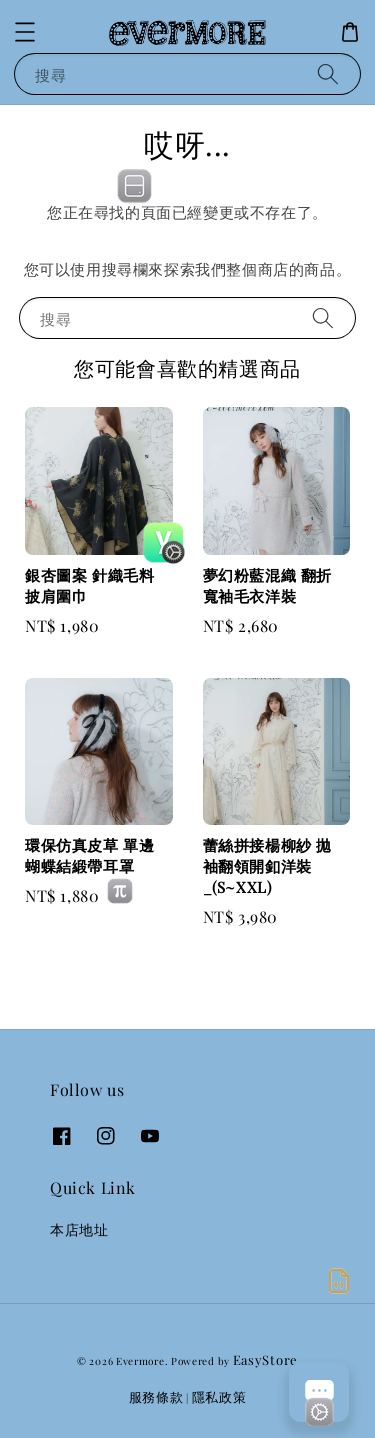 This screenshot has height=1438, width=375. Describe the element at coordinates (120, 891) in the screenshot. I see `open mathematics or calculator application` at that location.